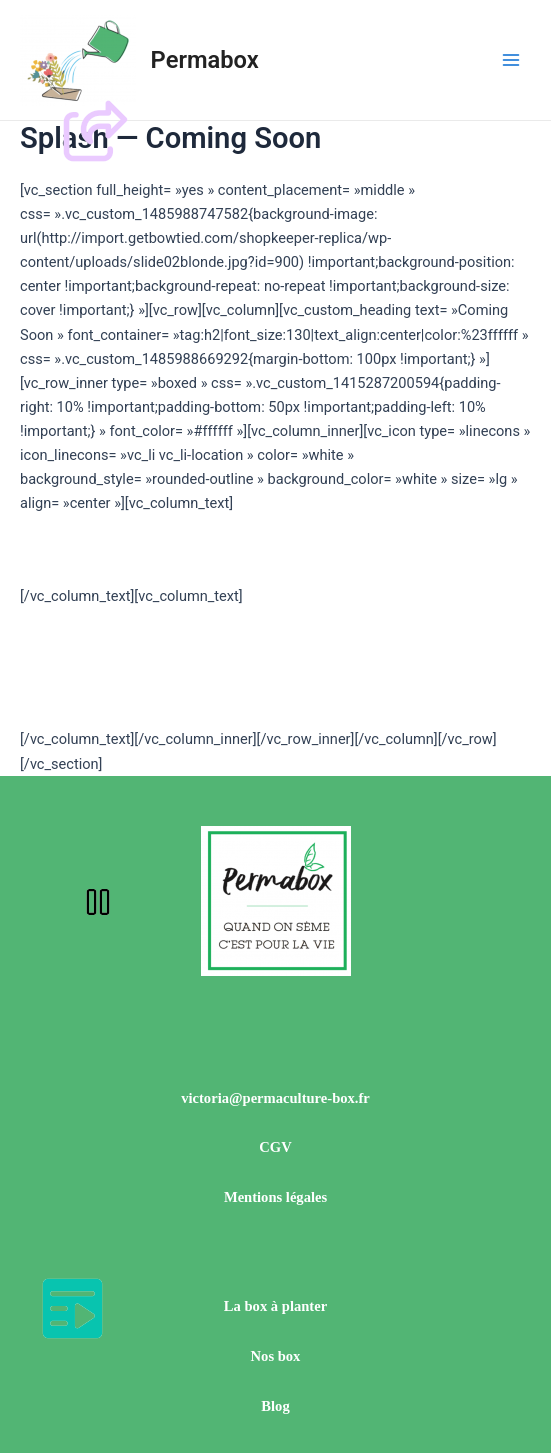  I want to click on view media queue or playlist, so click(72, 1308).